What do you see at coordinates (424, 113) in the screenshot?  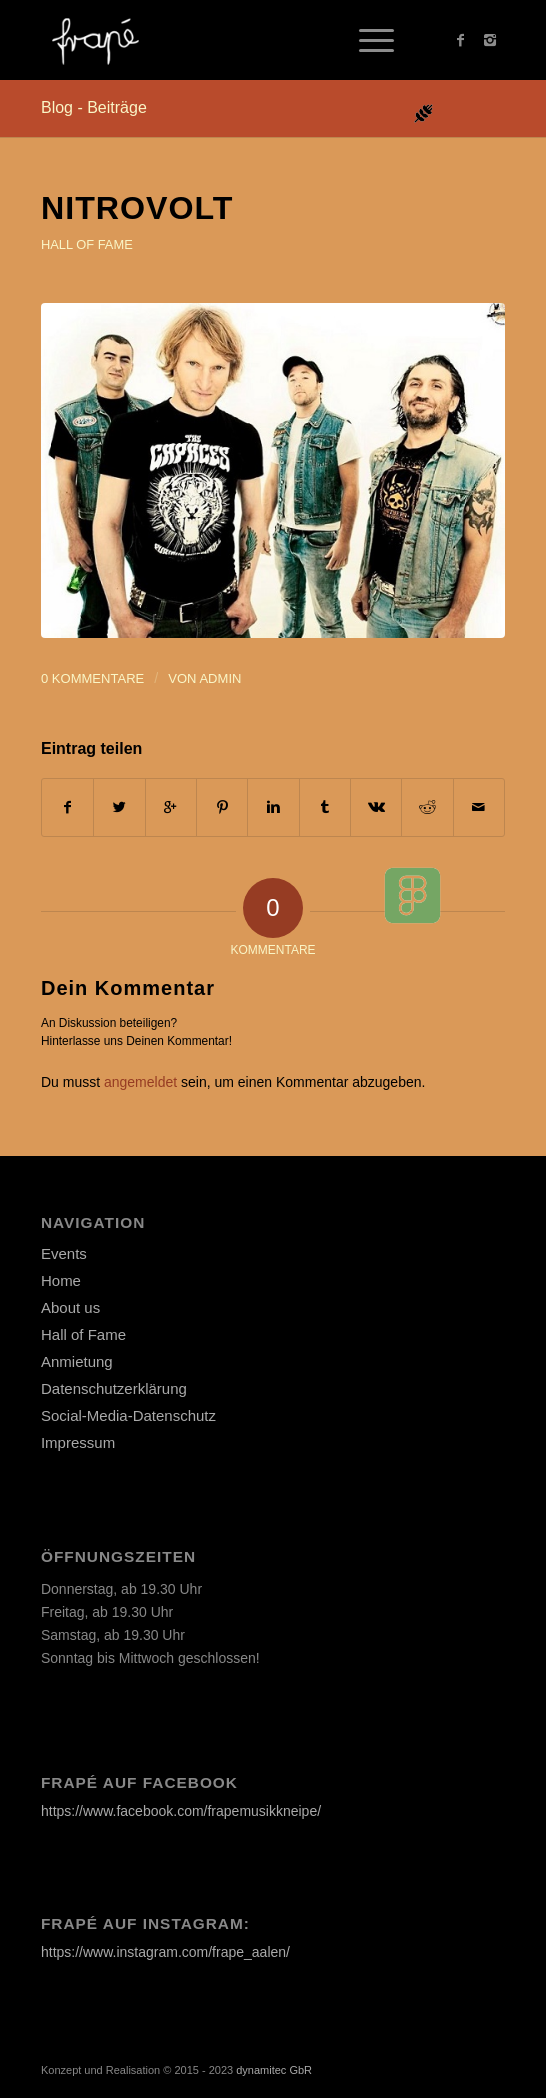 I see `indicates wheat or grain content in food items` at bounding box center [424, 113].